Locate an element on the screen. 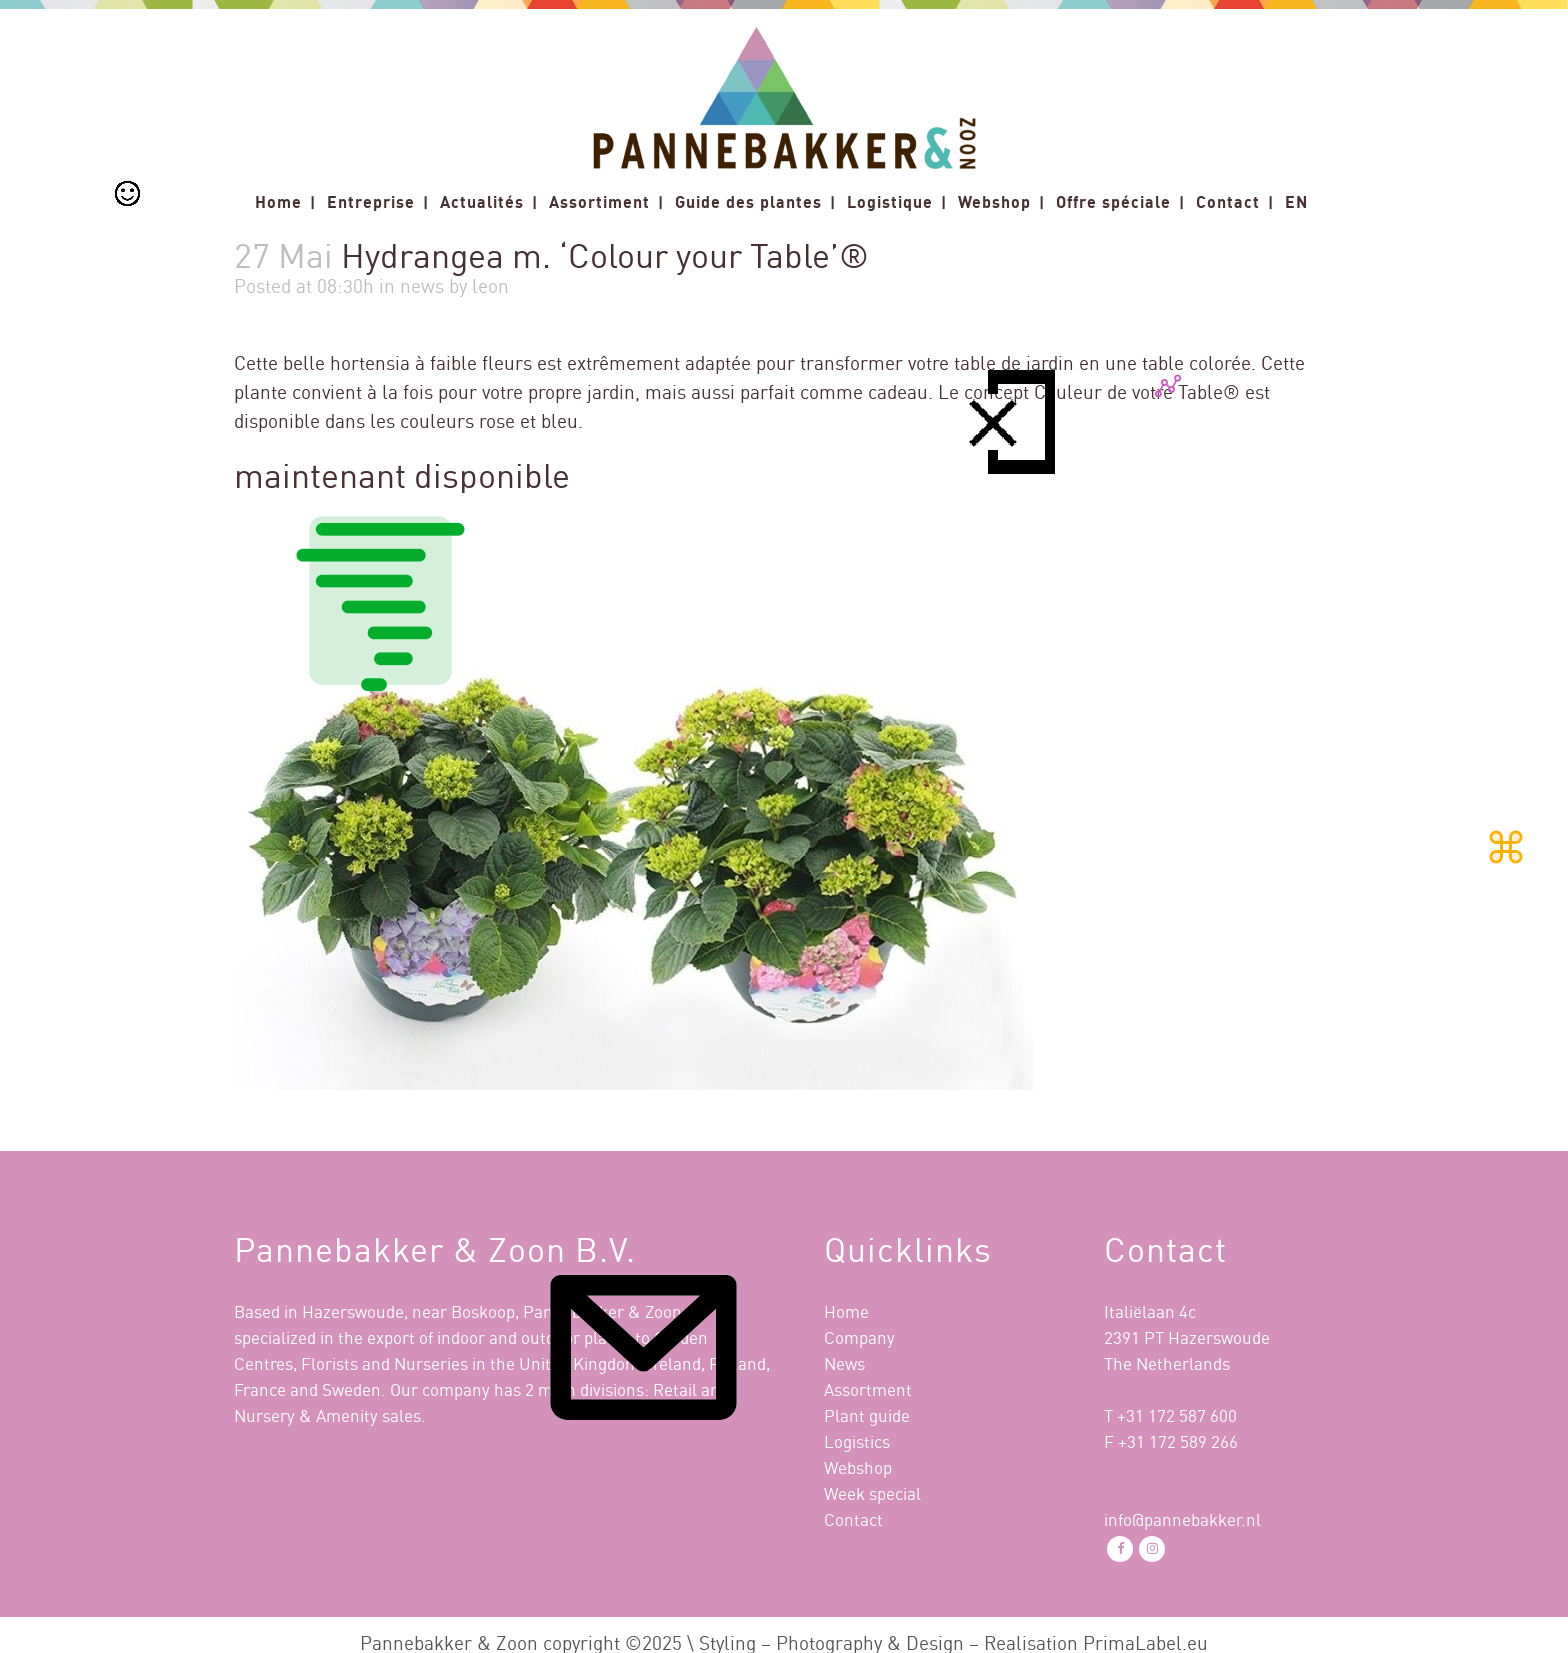 The width and height of the screenshot is (1568, 1653). execute a keyboard command shortcut is located at coordinates (1506, 847).